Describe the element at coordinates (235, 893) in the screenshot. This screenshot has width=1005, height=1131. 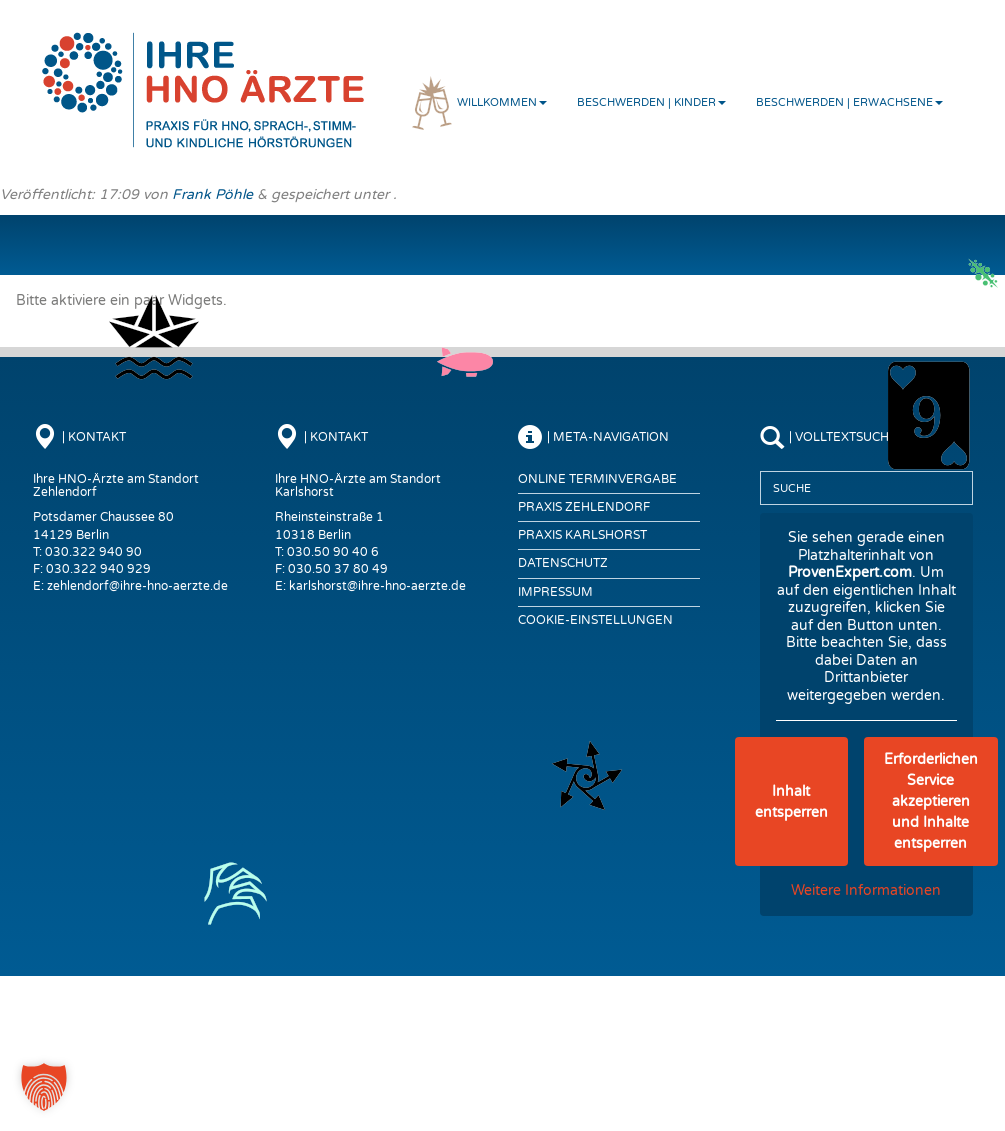
I see `activate shadow grasp ability` at that location.